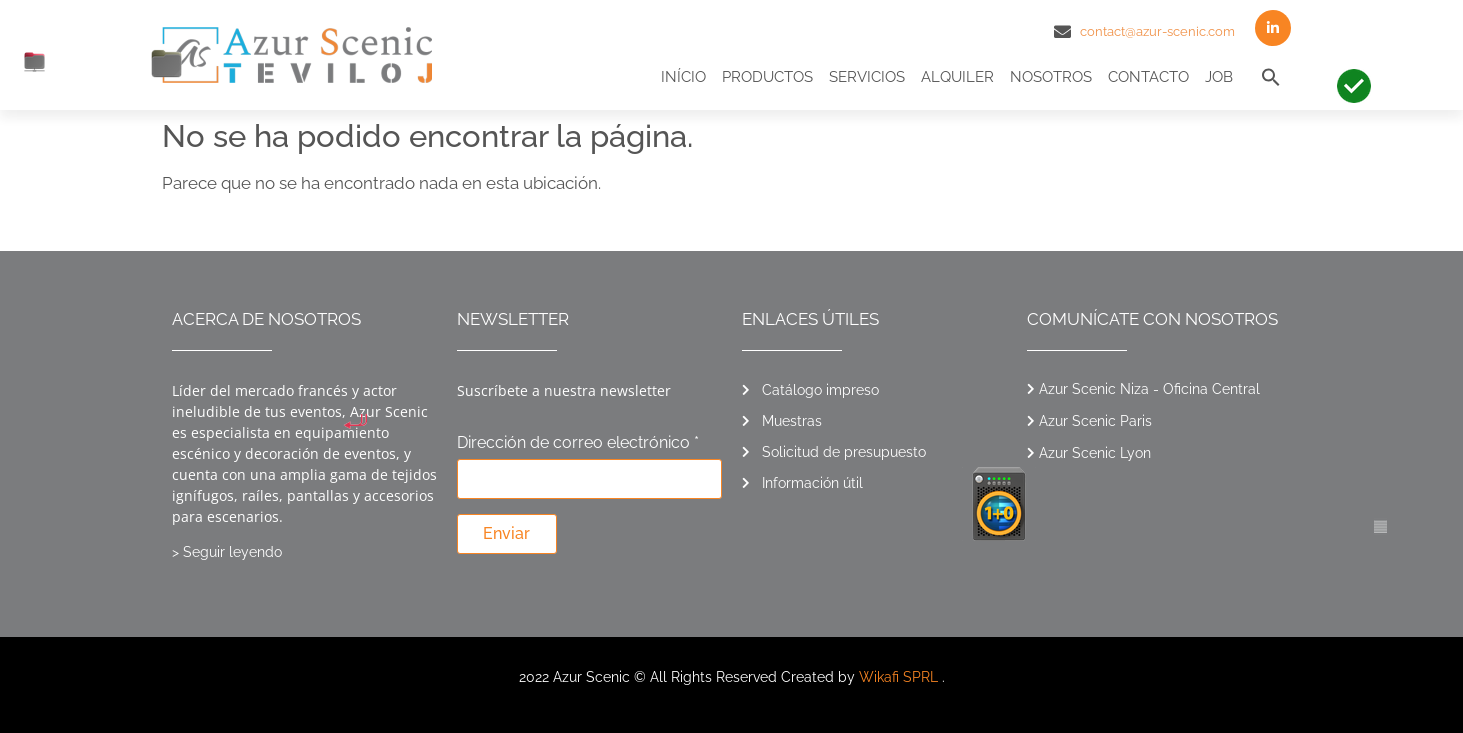 Image resolution: width=1463 pixels, height=733 pixels. What do you see at coordinates (355, 420) in the screenshot?
I see `reply to all recipients of an email` at bounding box center [355, 420].